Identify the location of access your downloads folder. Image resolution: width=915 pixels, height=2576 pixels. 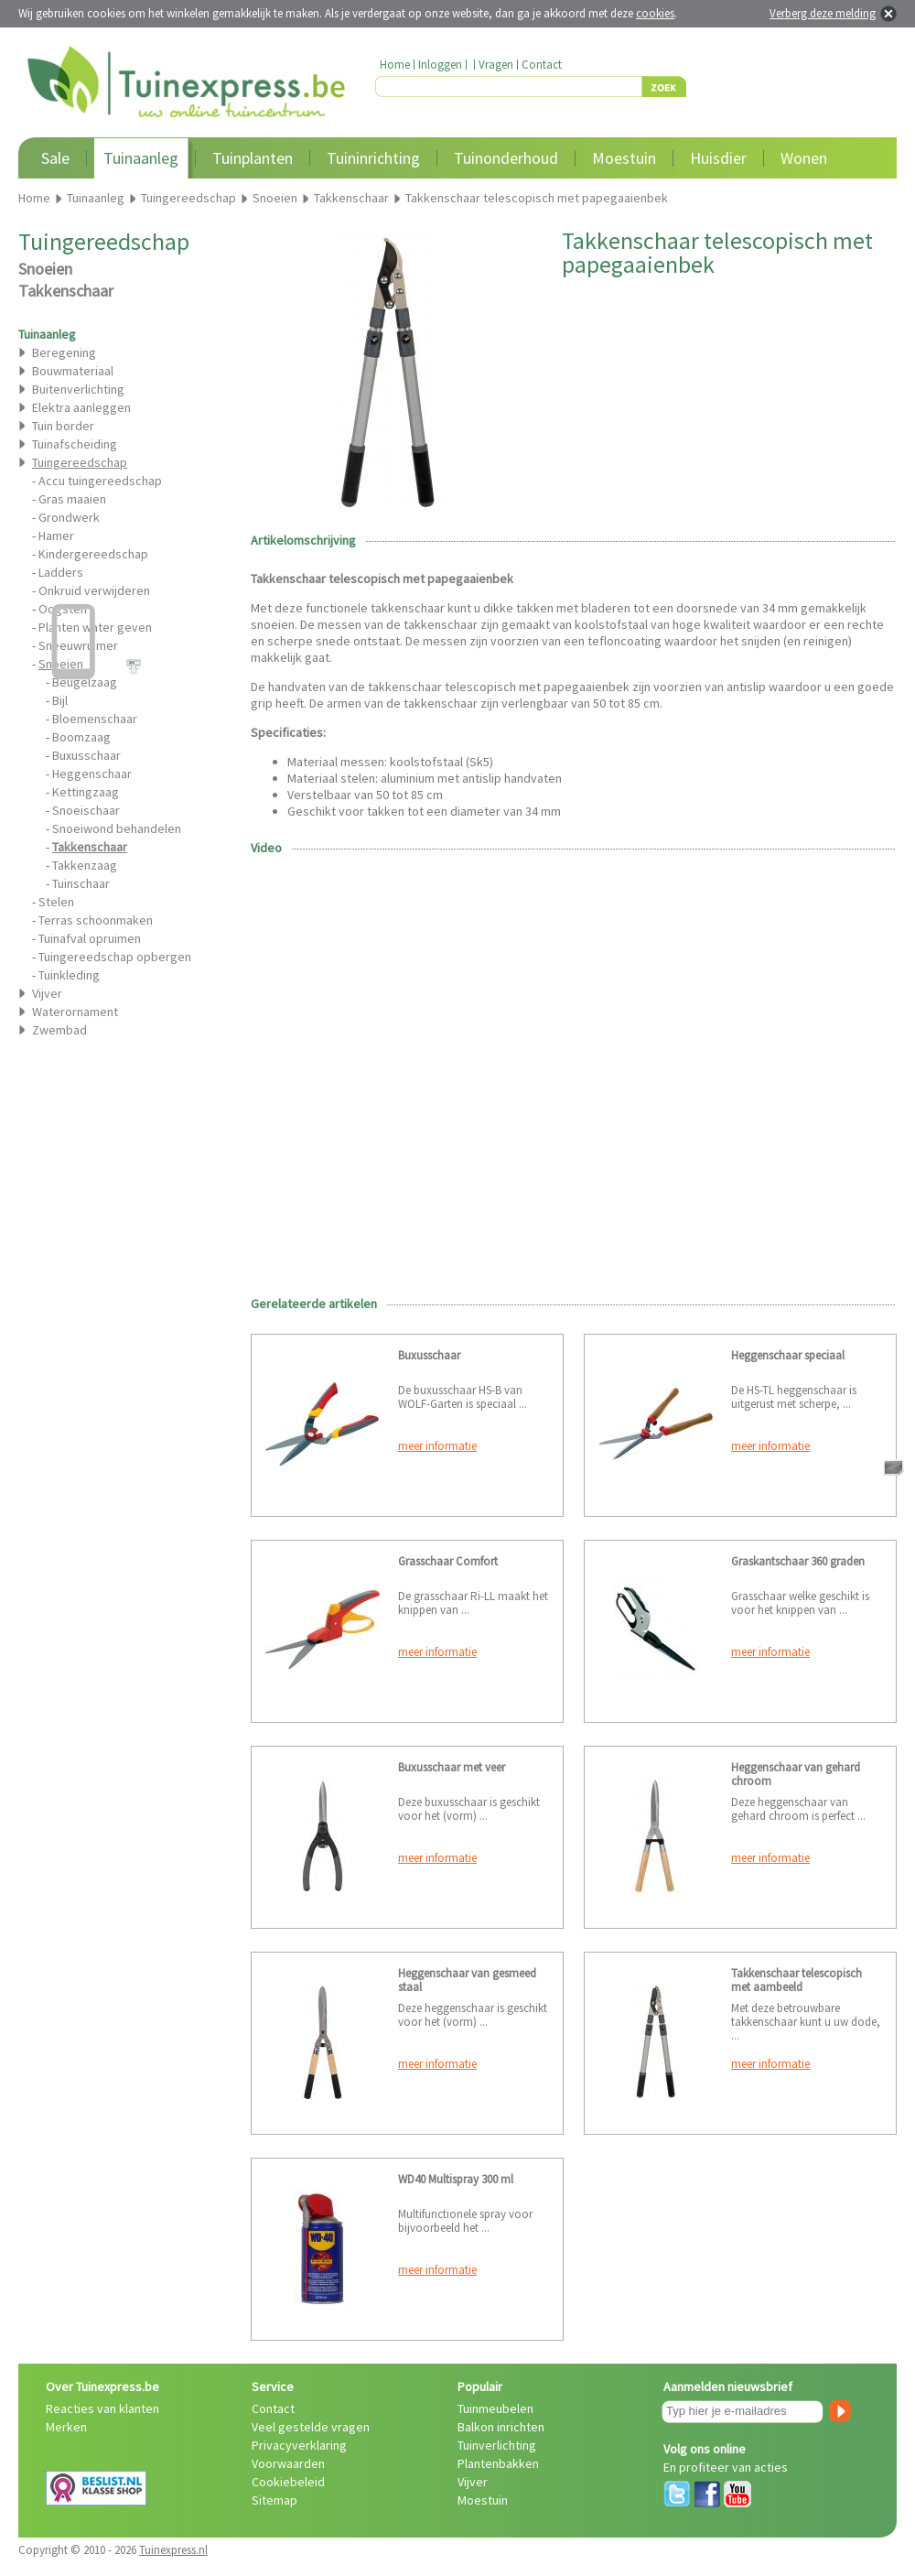
(134, 666).